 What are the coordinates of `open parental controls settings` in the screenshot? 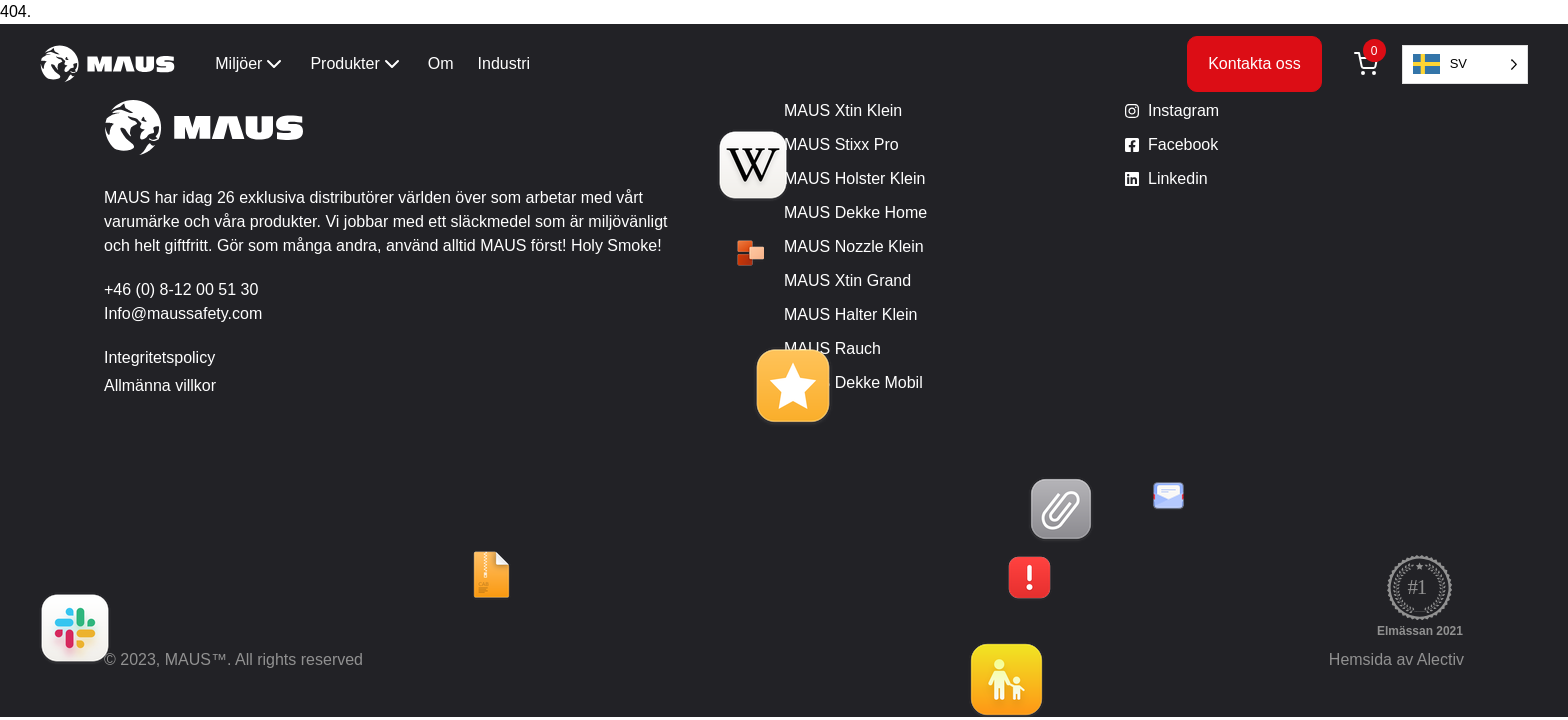 It's located at (1006, 679).